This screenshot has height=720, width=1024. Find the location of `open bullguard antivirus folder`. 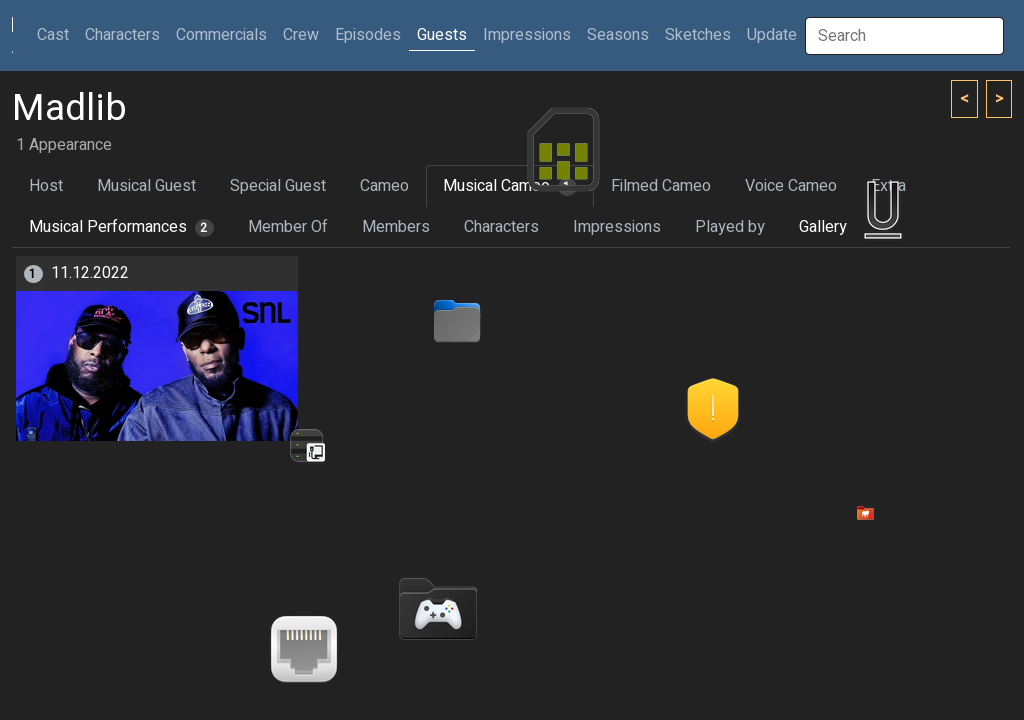

open bullguard antivirus folder is located at coordinates (865, 513).